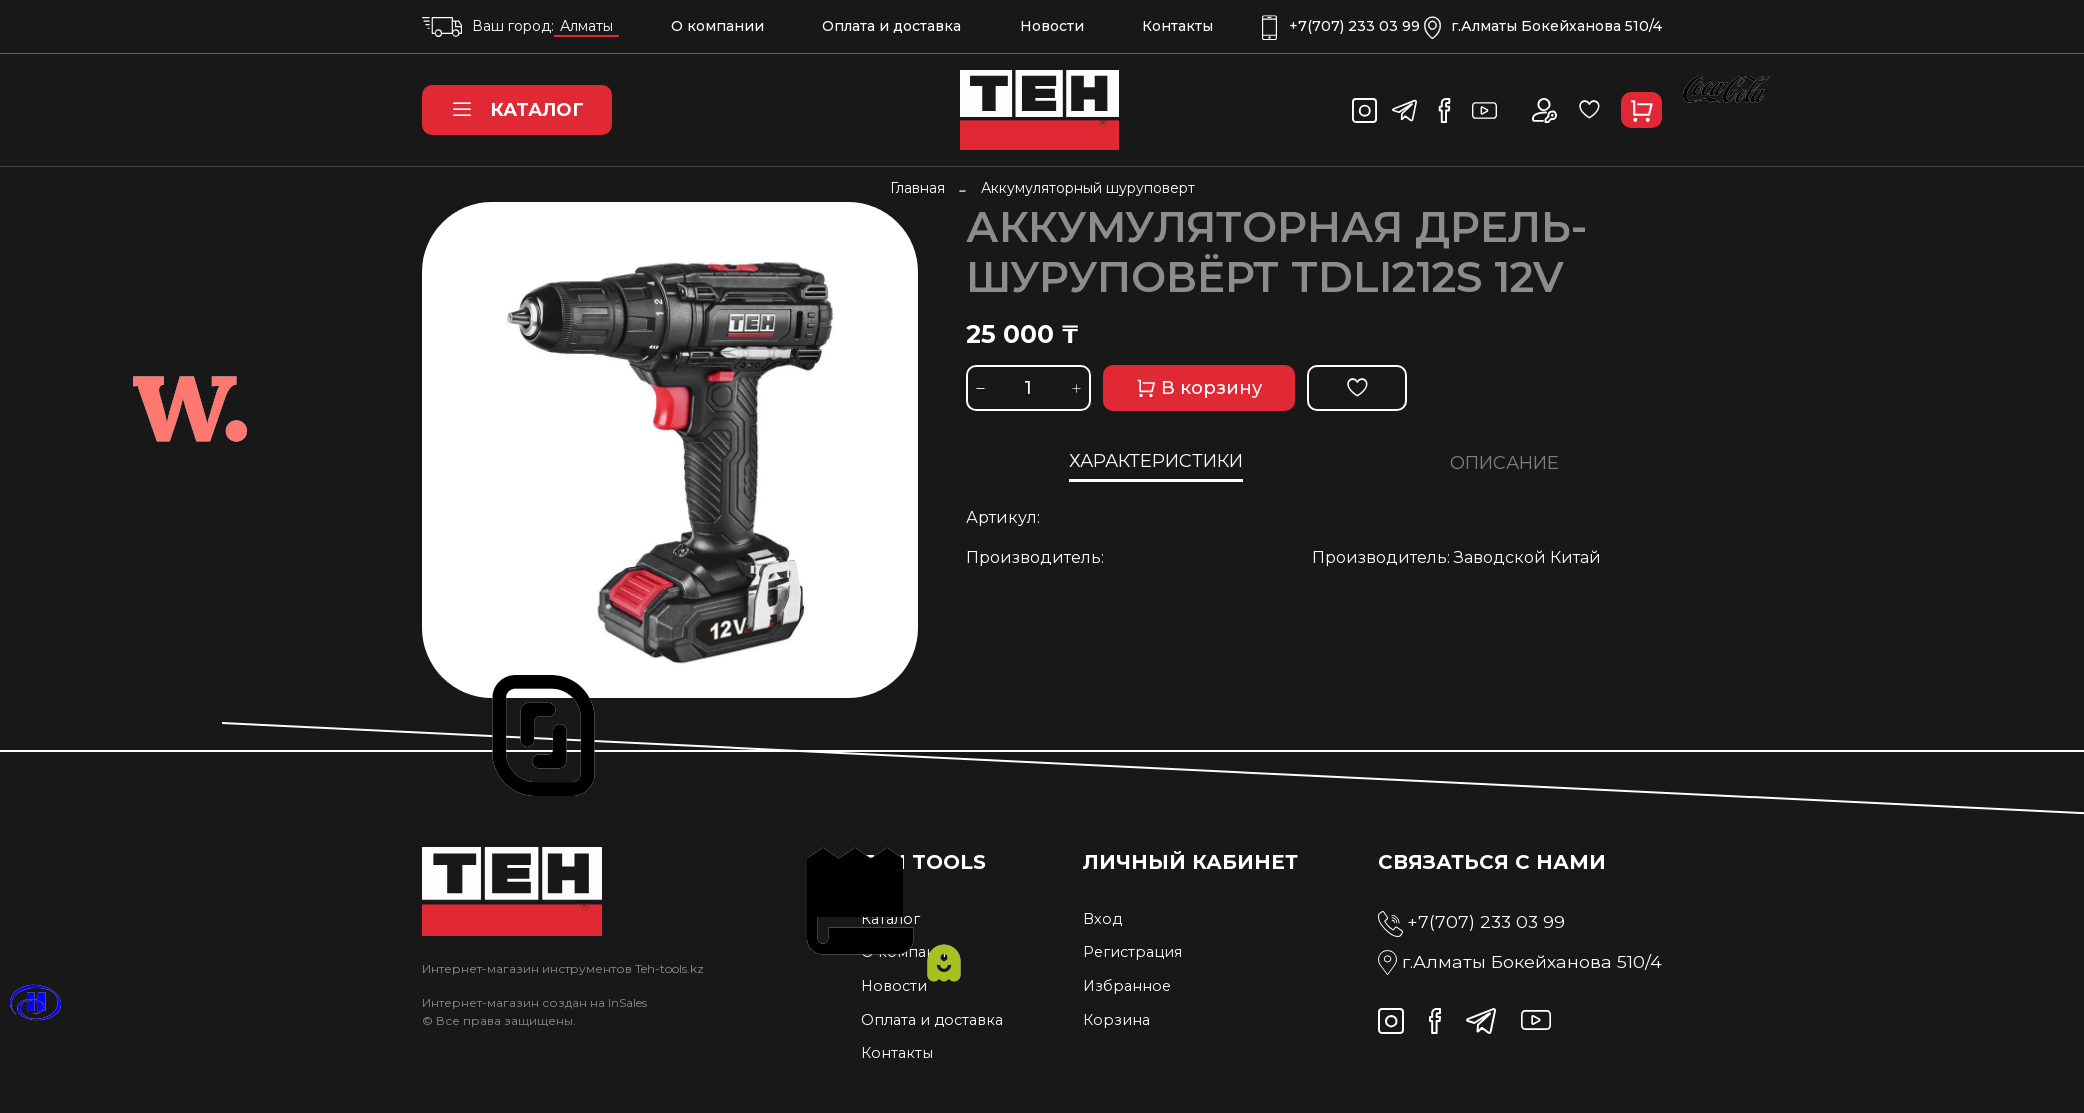  Describe the element at coordinates (543, 735) in the screenshot. I see `Scaleway cloud services logo` at that location.